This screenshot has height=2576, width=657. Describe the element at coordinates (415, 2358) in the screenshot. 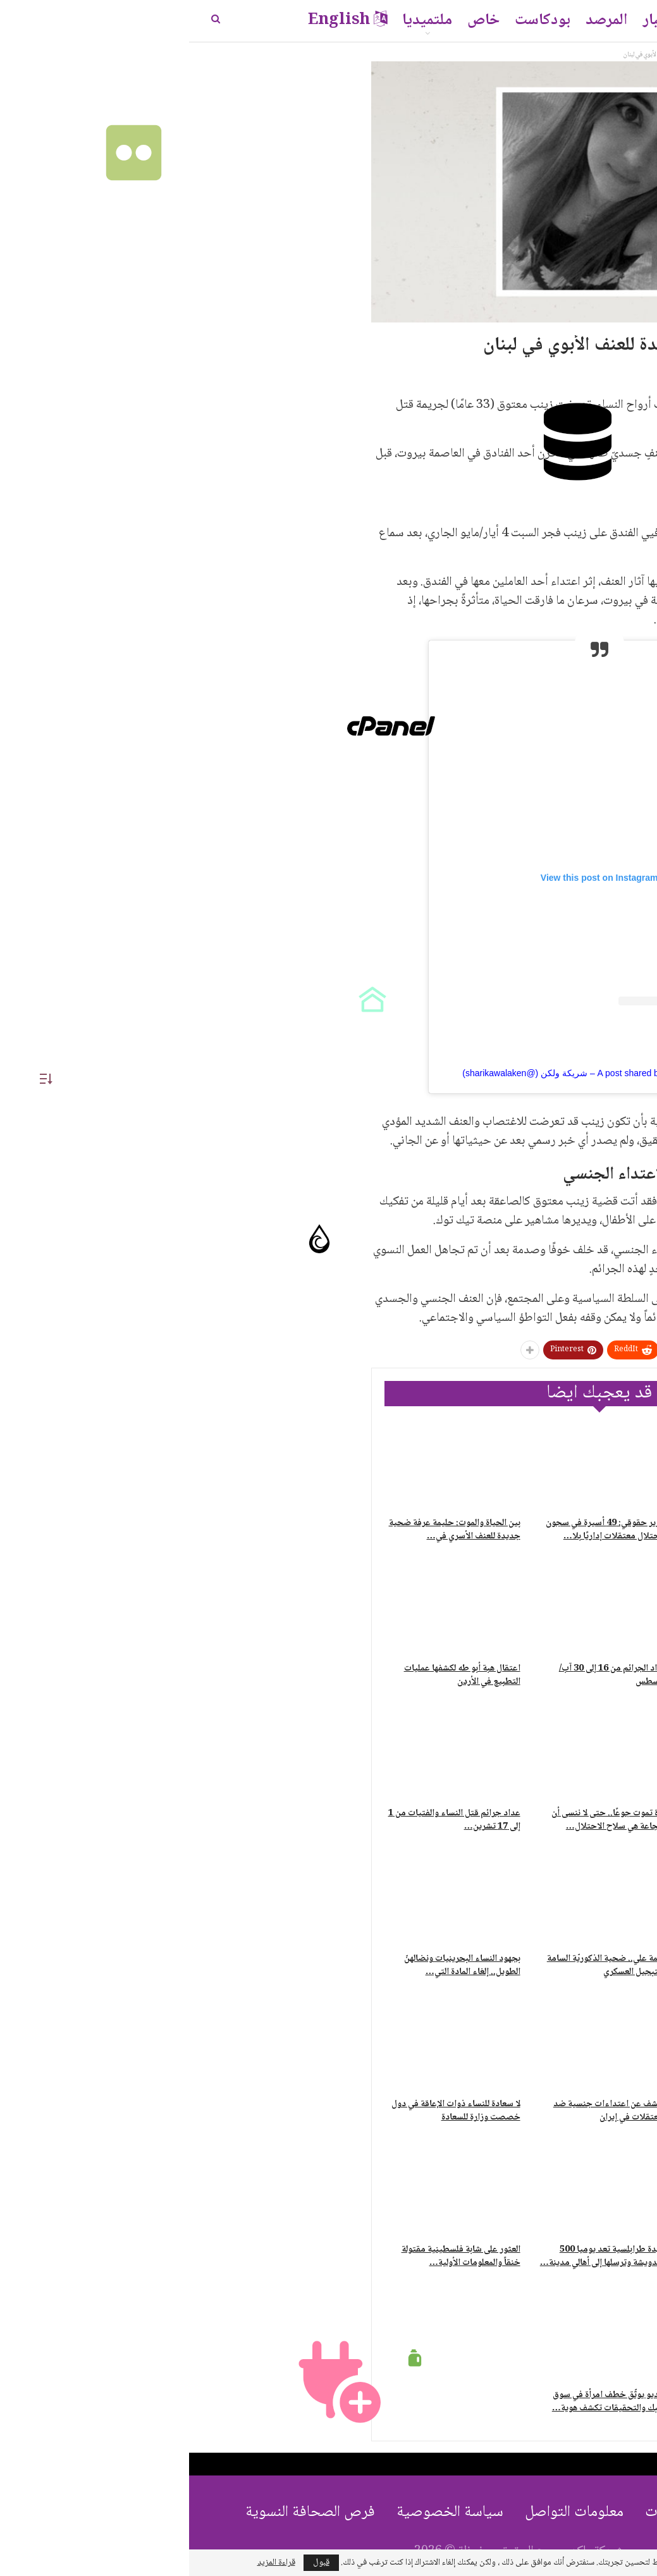

I see `laundry or cleaning product category` at that location.